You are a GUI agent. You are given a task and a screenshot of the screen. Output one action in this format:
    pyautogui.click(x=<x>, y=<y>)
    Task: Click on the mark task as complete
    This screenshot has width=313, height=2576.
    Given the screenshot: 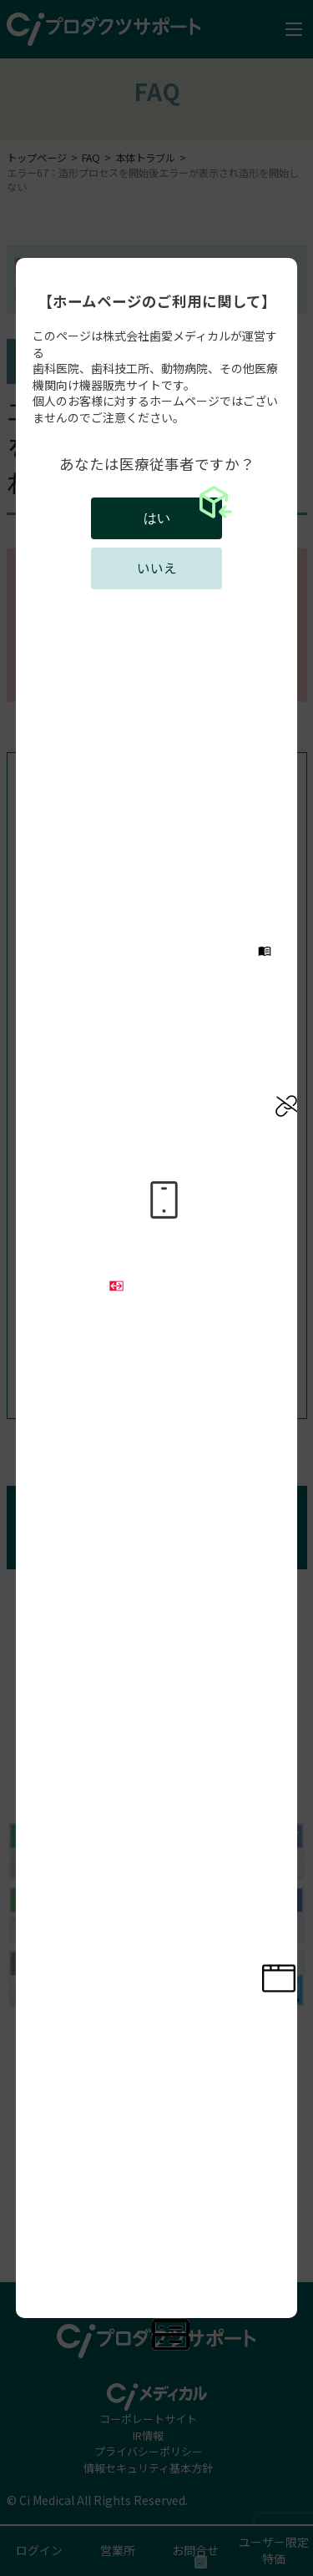 What is the action you would take?
    pyautogui.click(x=200, y=2562)
    